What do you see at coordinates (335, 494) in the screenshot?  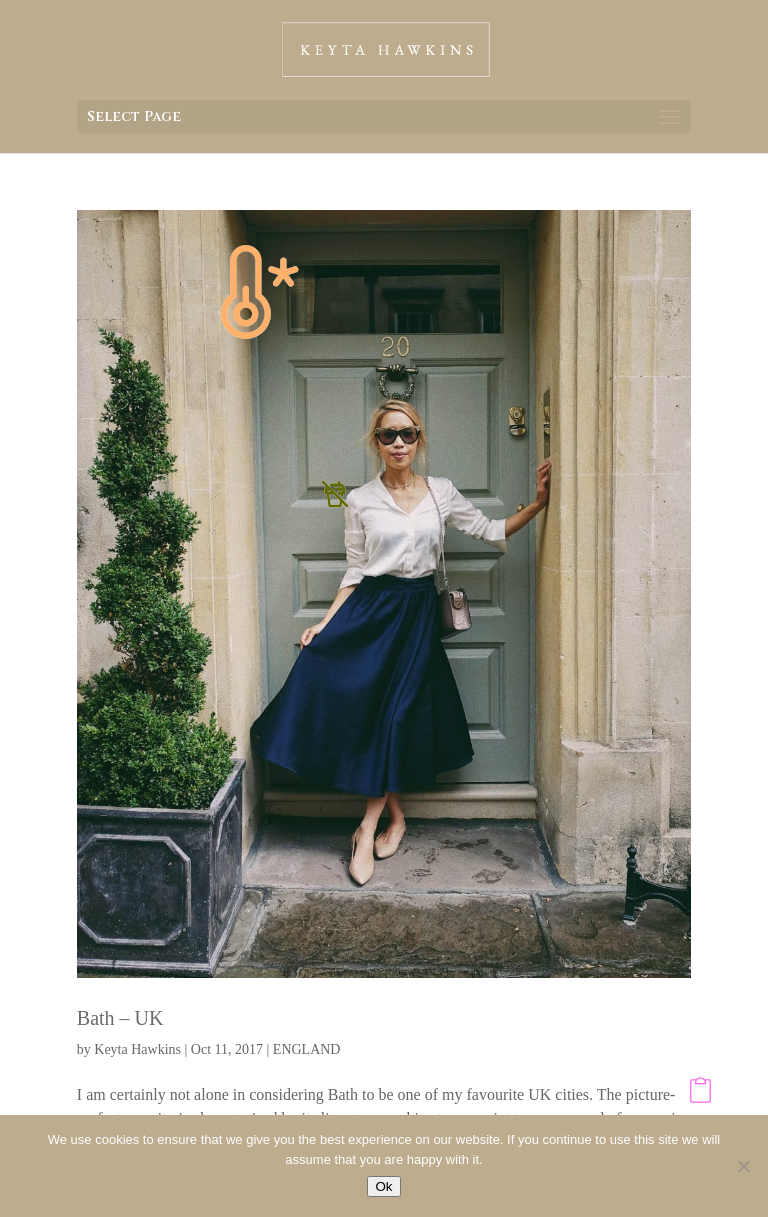 I see `no beverages allowed` at bounding box center [335, 494].